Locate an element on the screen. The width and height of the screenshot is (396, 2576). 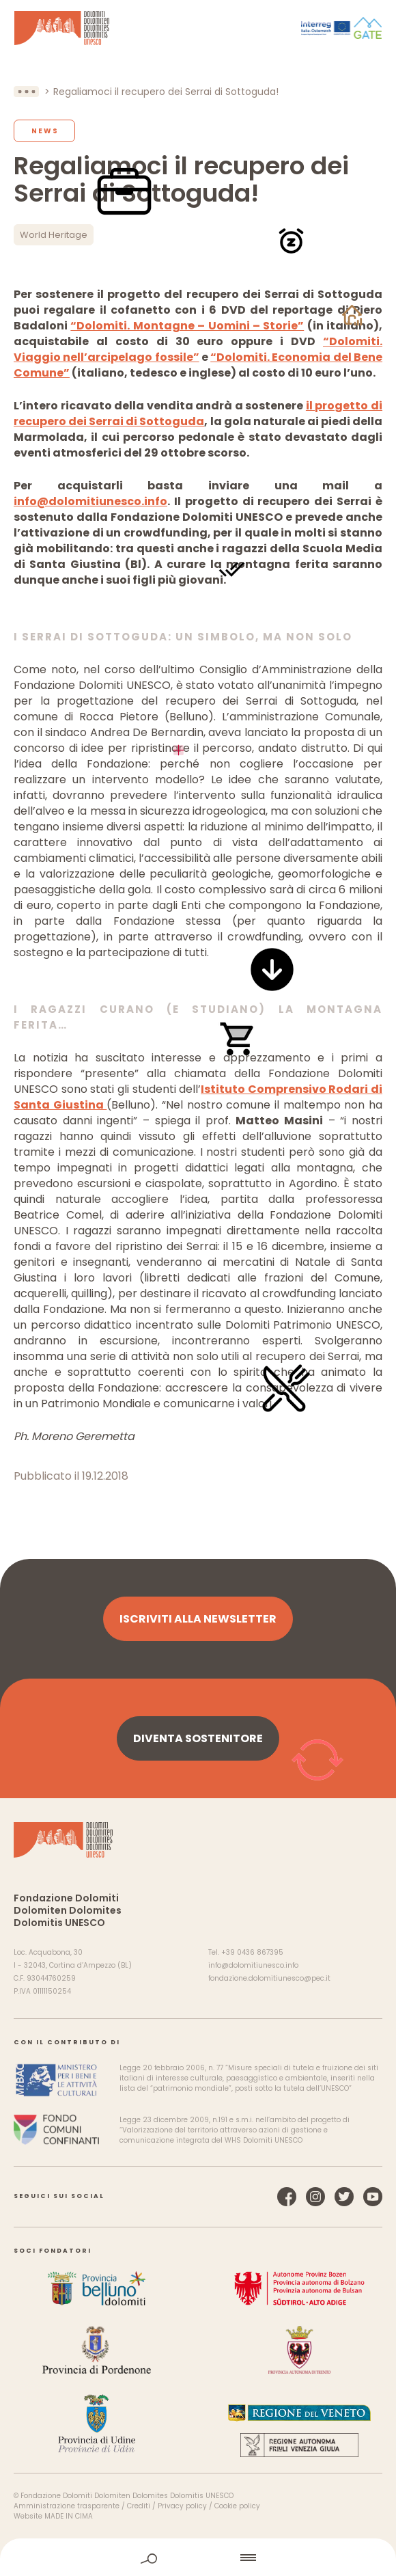
snooze an active alarm is located at coordinates (291, 241).